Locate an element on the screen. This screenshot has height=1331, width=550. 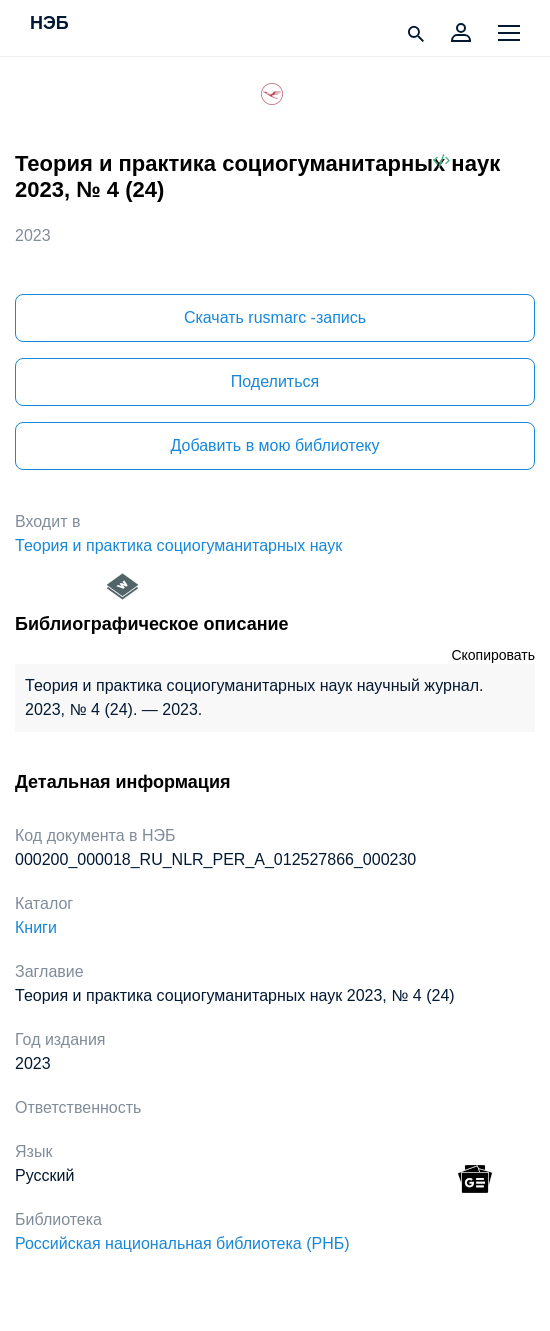
open Google News app is located at coordinates (475, 1179).